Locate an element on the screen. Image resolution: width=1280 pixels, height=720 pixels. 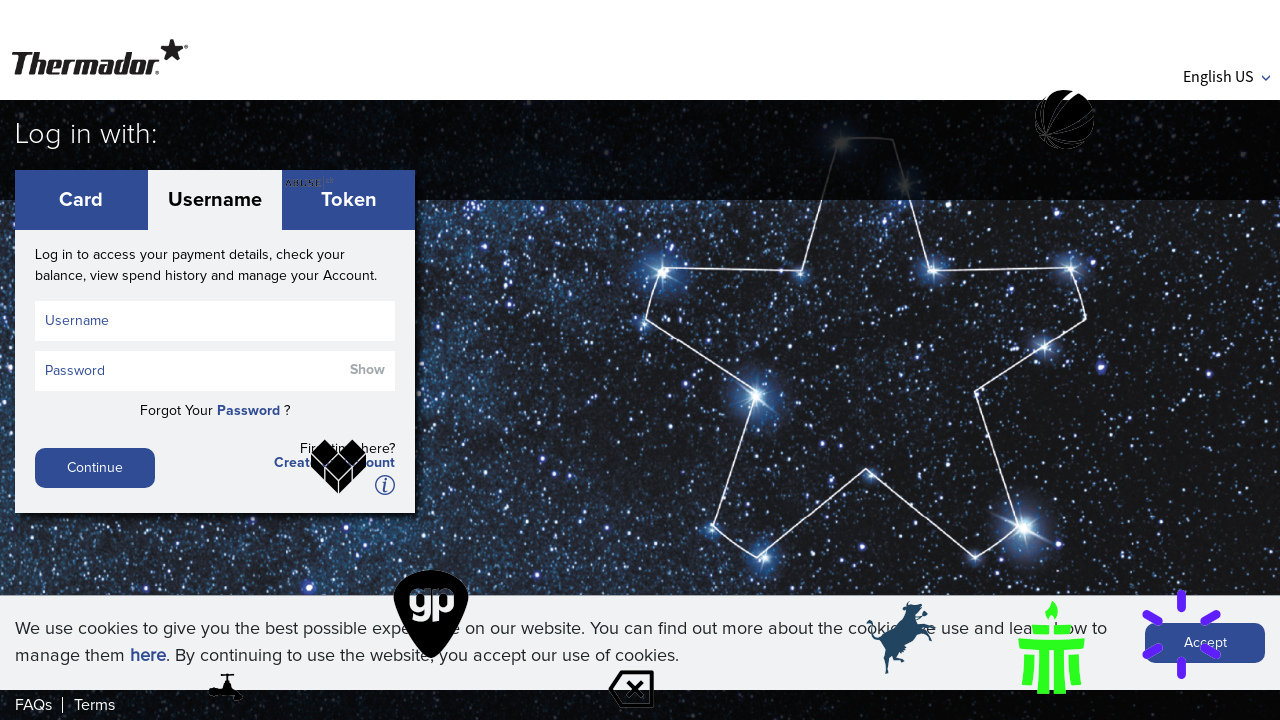
visit Red Candle Games website or store page is located at coordinates (1051, 647).